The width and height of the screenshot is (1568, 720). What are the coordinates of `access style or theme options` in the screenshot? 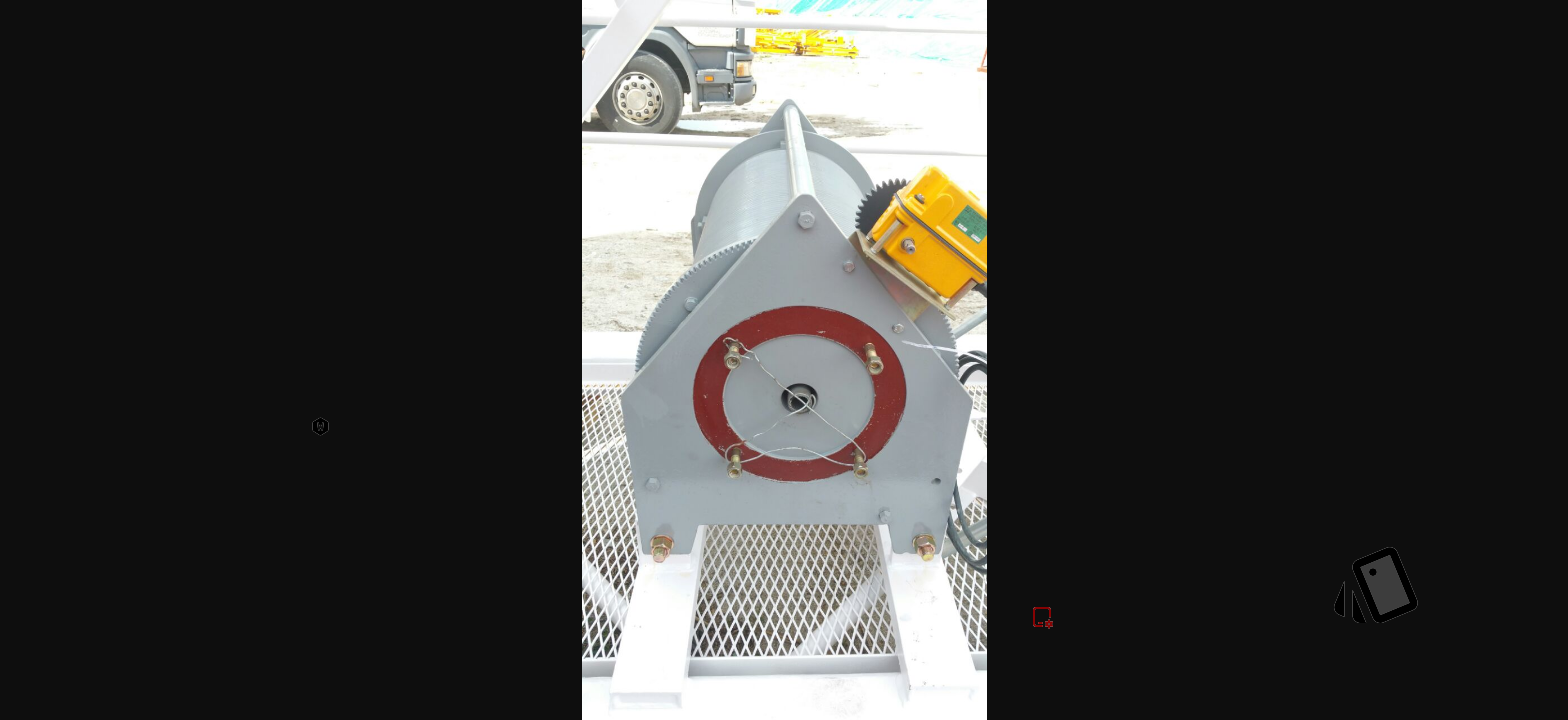 It's located at (1377, 584).